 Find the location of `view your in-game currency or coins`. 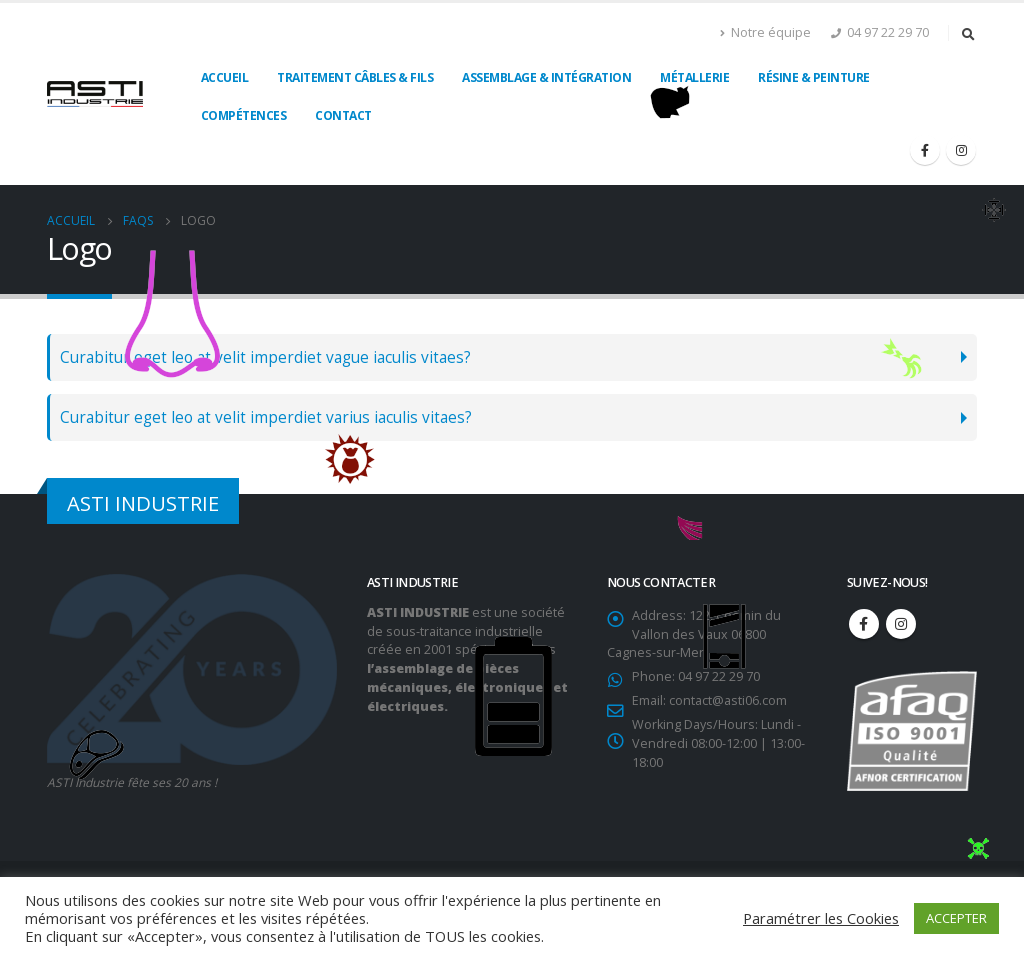

view your in-game currency or coins is located at coordinates (349, 458).